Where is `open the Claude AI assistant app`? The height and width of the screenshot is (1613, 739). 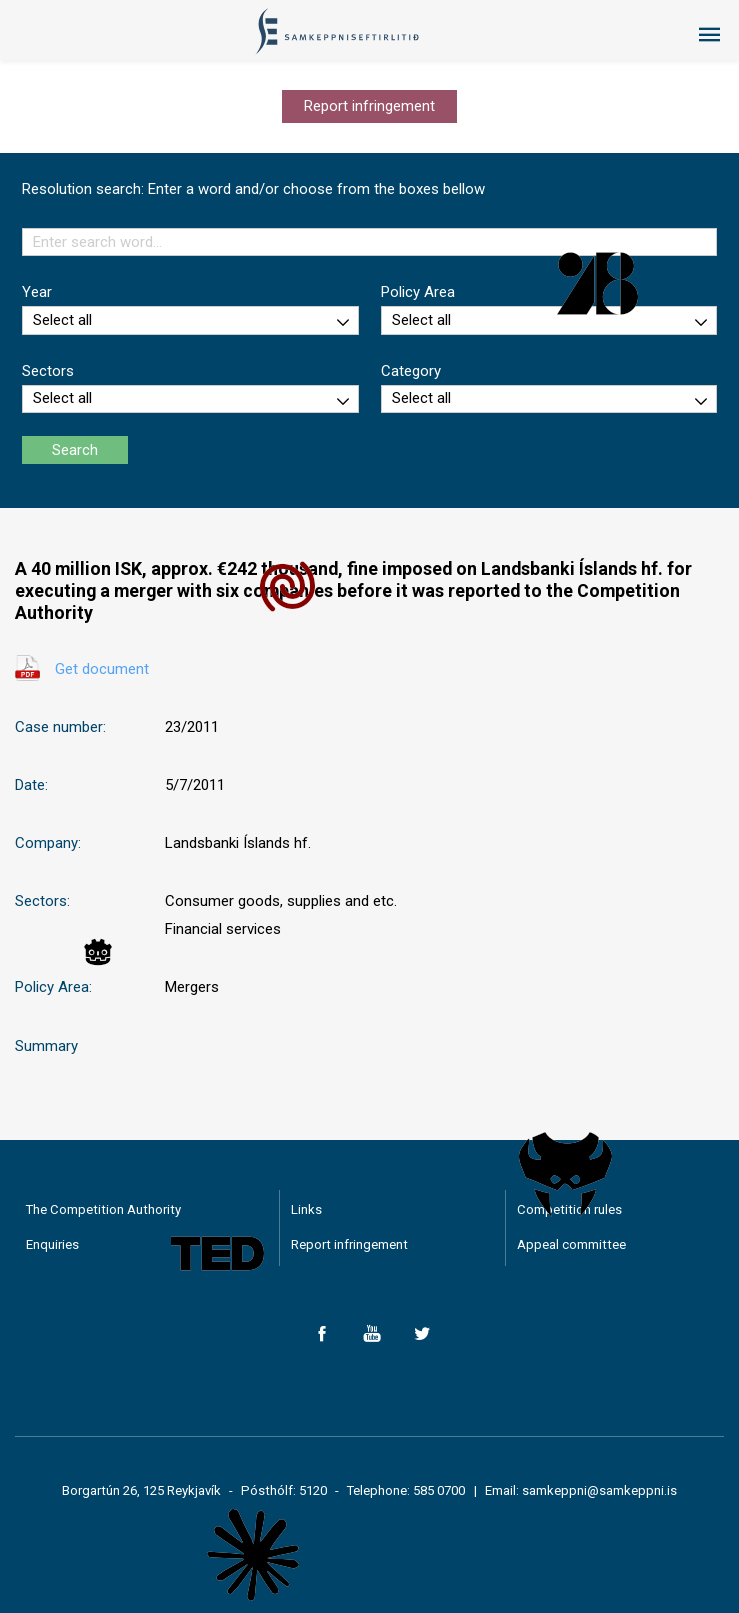
open the Claude AI assistant app is located at coordinates (253, 1555).